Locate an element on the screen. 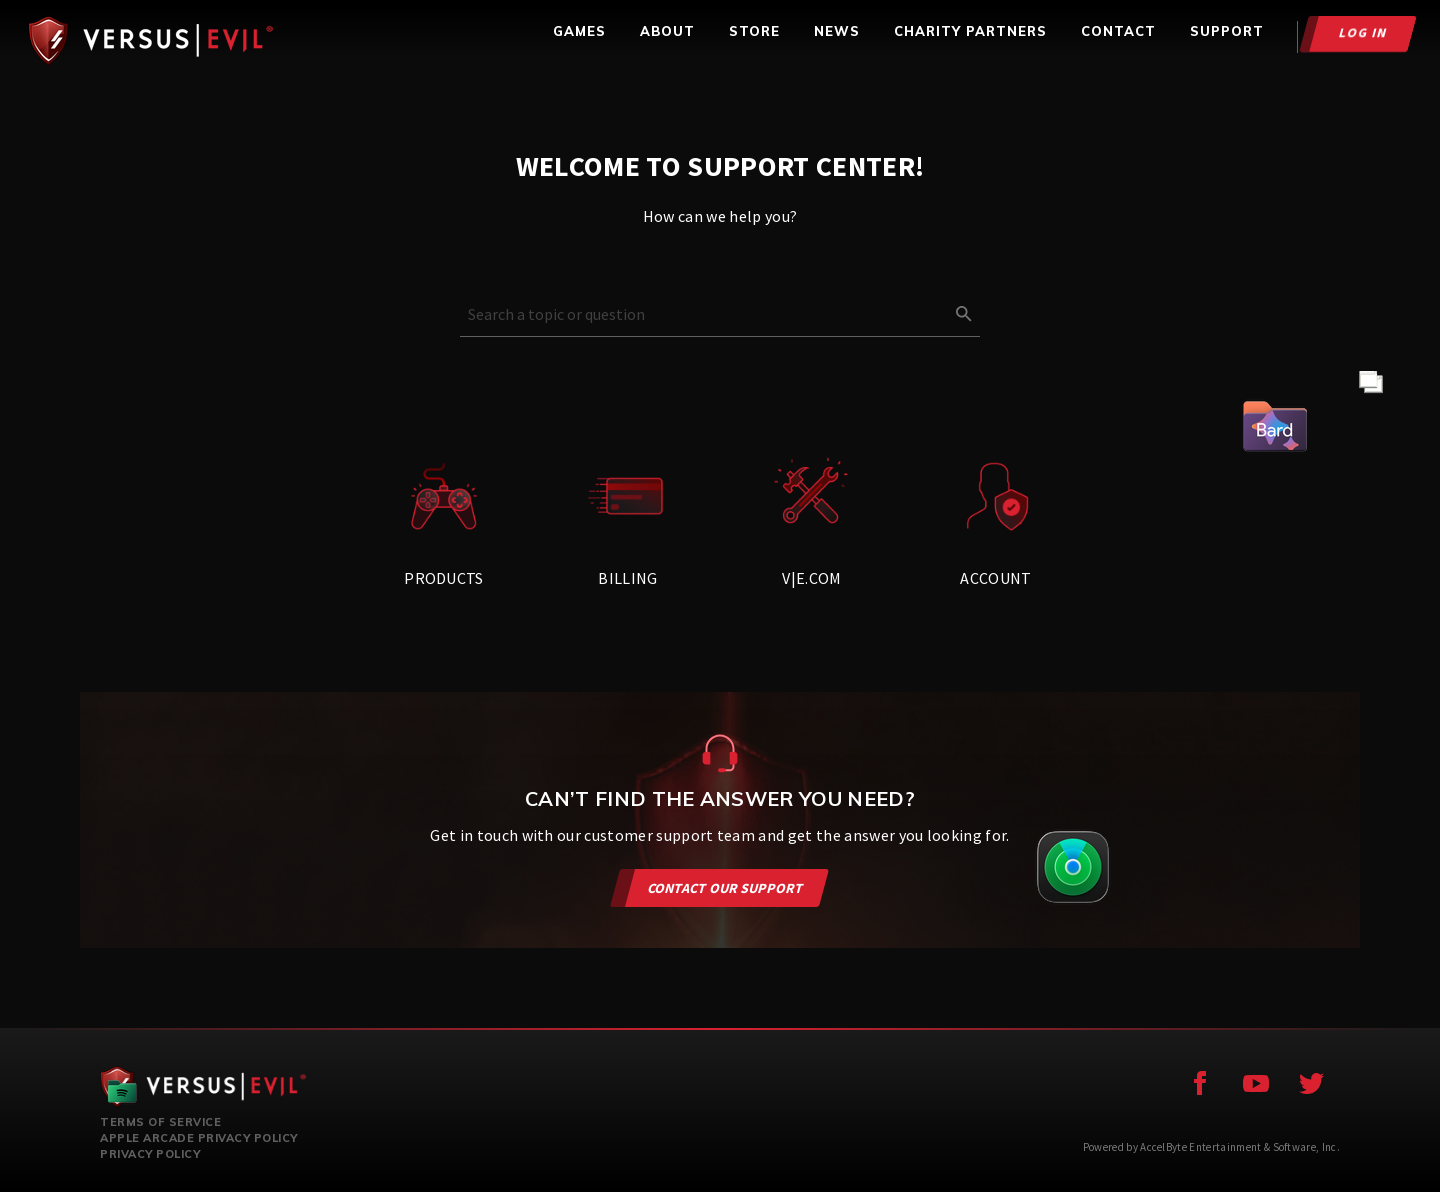 The width and height of the screenshot is (1440, 1192). access window management settings is located at coordinates (1371, 382).